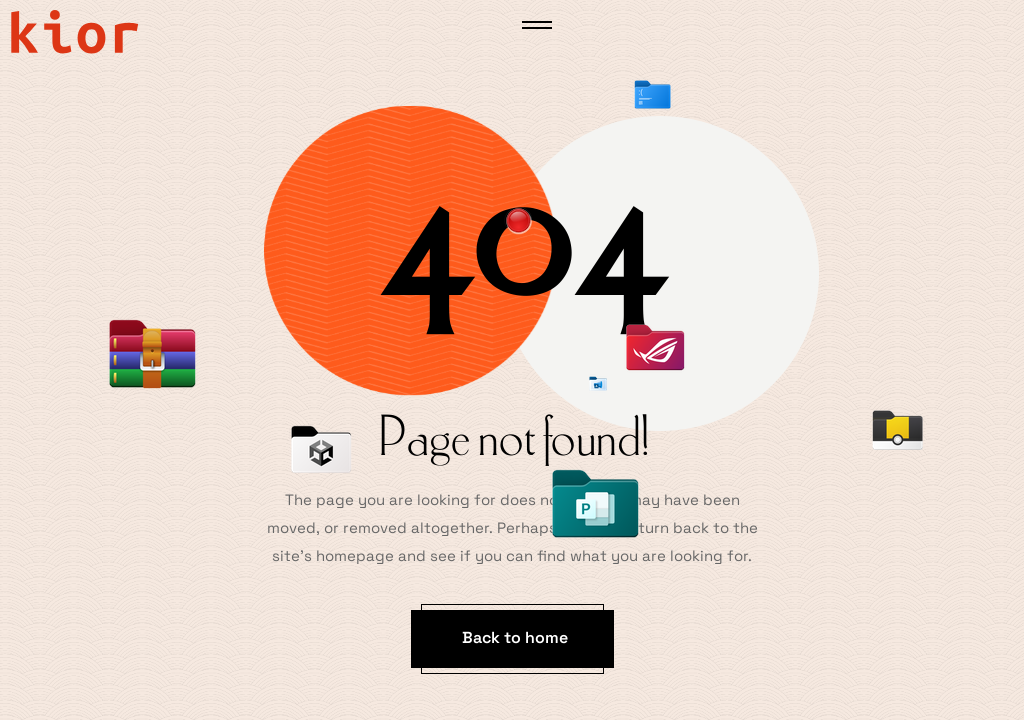 The image size is (1024, 720). I want to click on folder for pokémon game files or assets, so click(897, 431).